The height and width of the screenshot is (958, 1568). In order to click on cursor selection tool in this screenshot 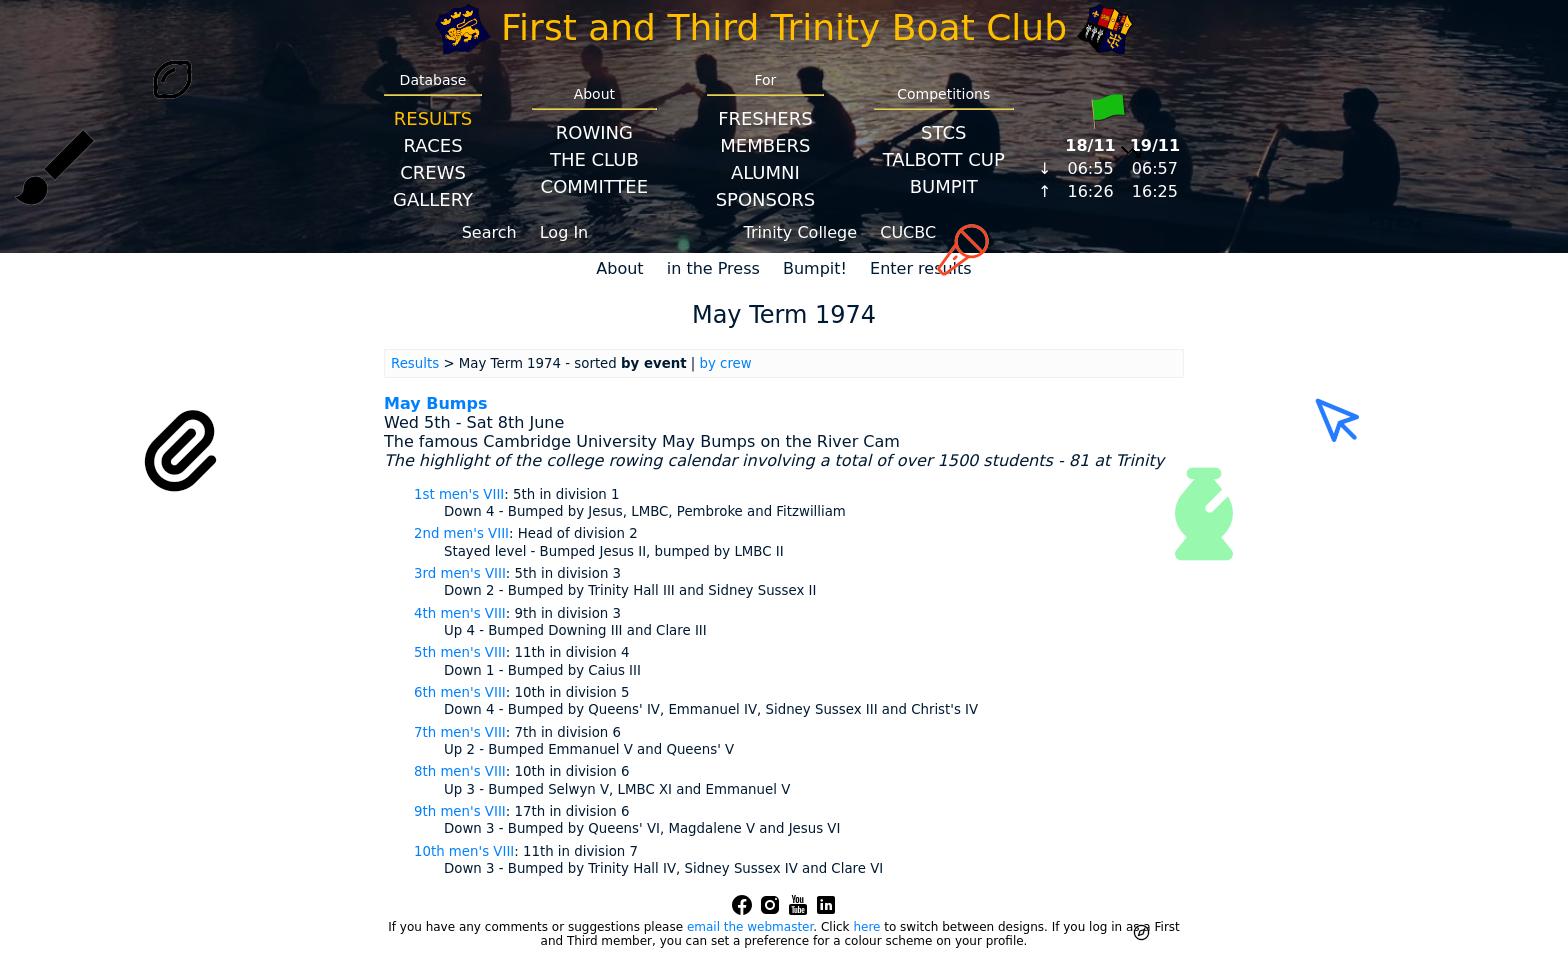, I will do `click(1338, 421)`.